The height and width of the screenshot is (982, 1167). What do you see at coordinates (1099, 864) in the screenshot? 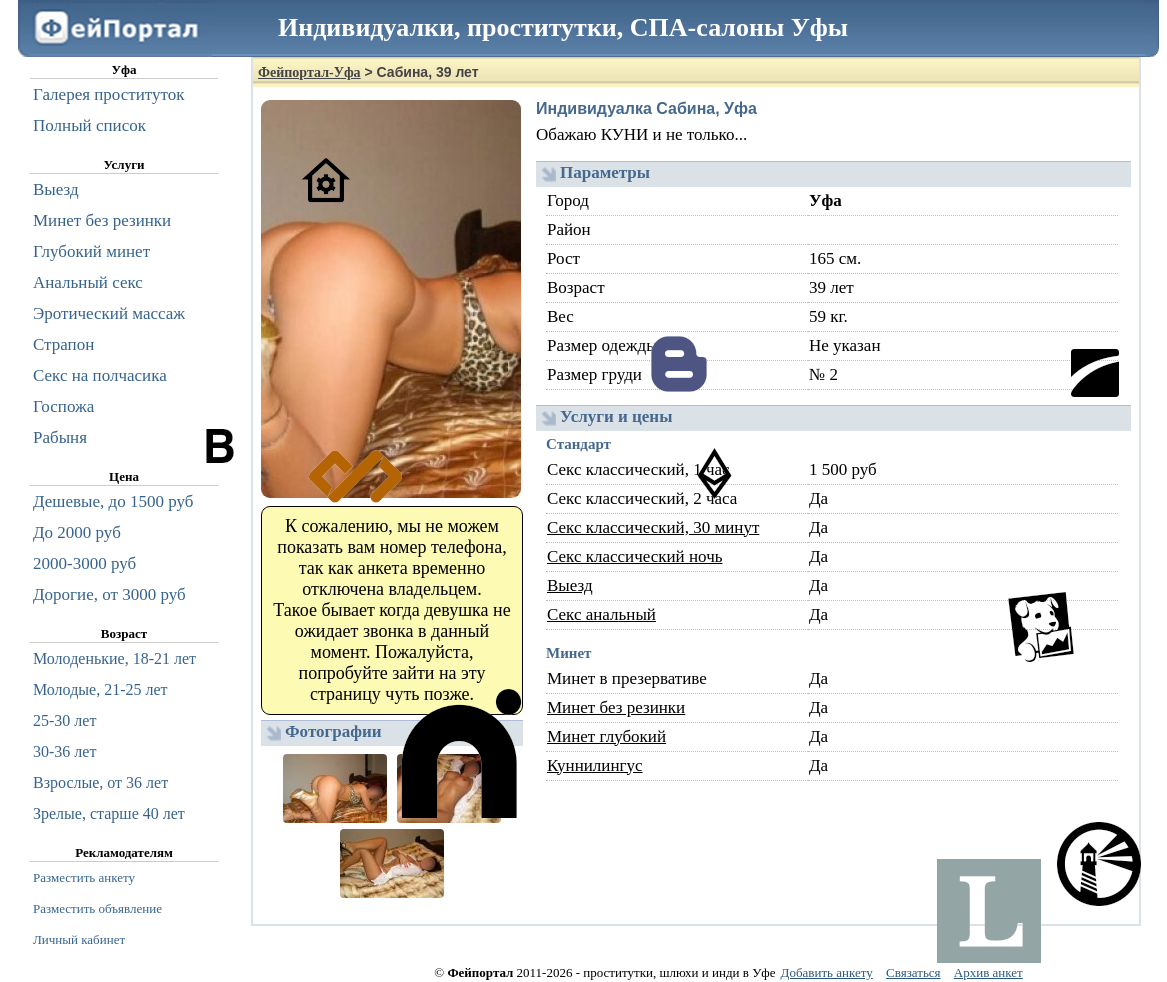
I see `harbor container registry logo` at bounding box center [1099, 864].